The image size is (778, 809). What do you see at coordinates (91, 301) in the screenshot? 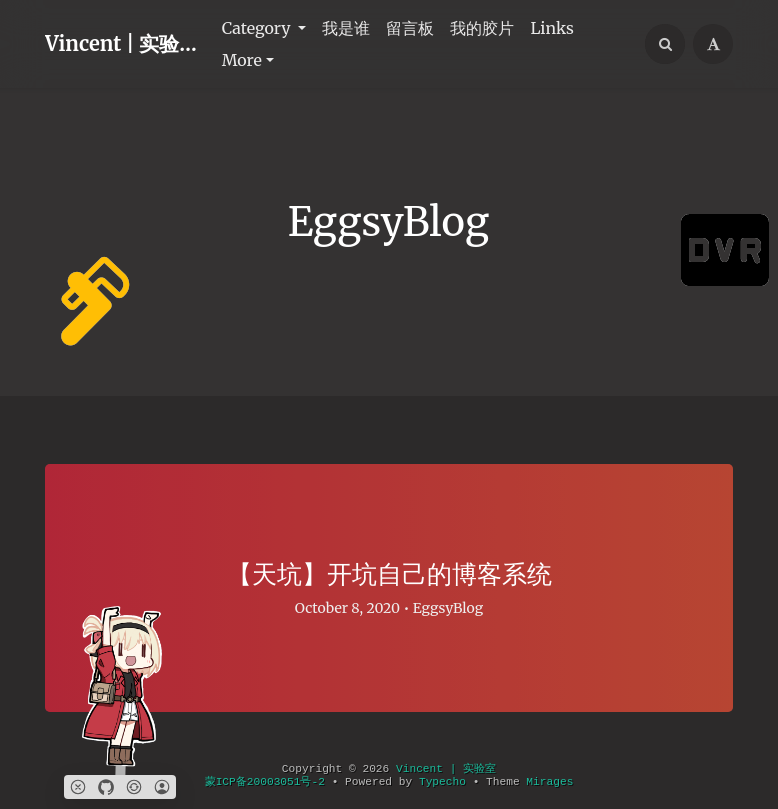
I see `access plumbing or maintenance tools` at bounding box center [91, 301].